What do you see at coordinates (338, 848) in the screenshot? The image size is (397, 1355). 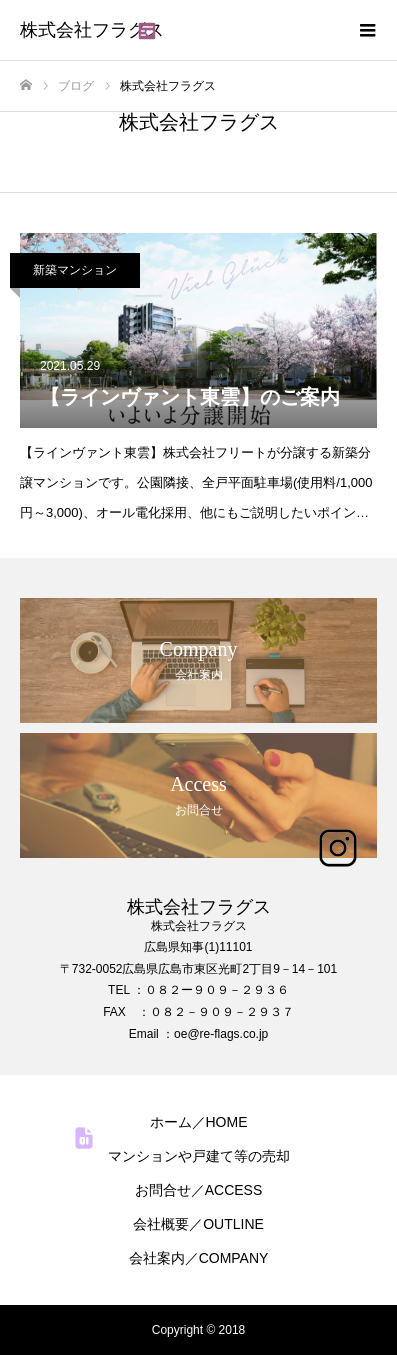 I see `open Instagram app` at bounding box center [338, 848].